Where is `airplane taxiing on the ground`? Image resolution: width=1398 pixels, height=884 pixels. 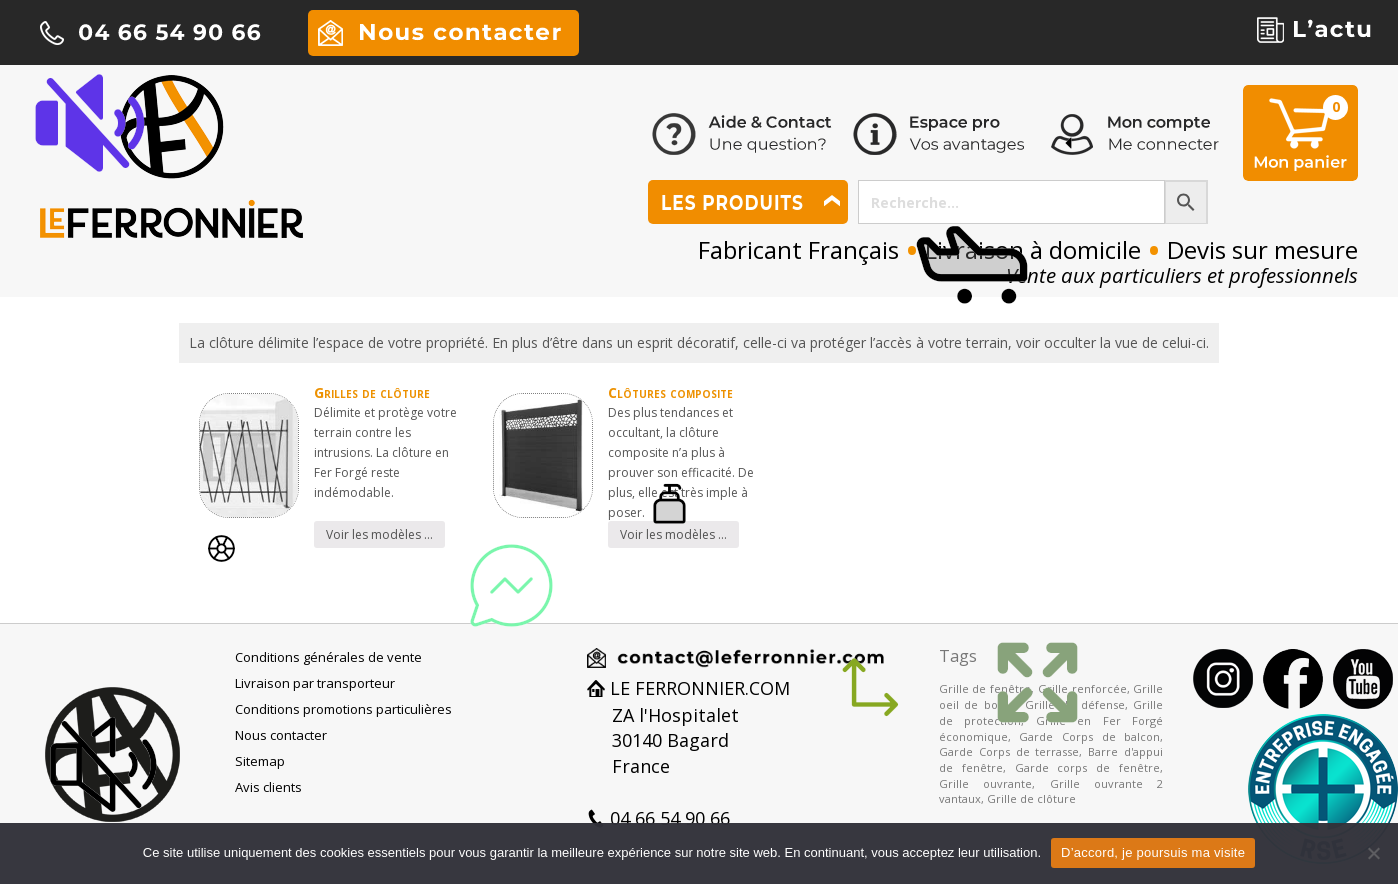
airplane taxiing on the ground is located at coordinates (972, 263).